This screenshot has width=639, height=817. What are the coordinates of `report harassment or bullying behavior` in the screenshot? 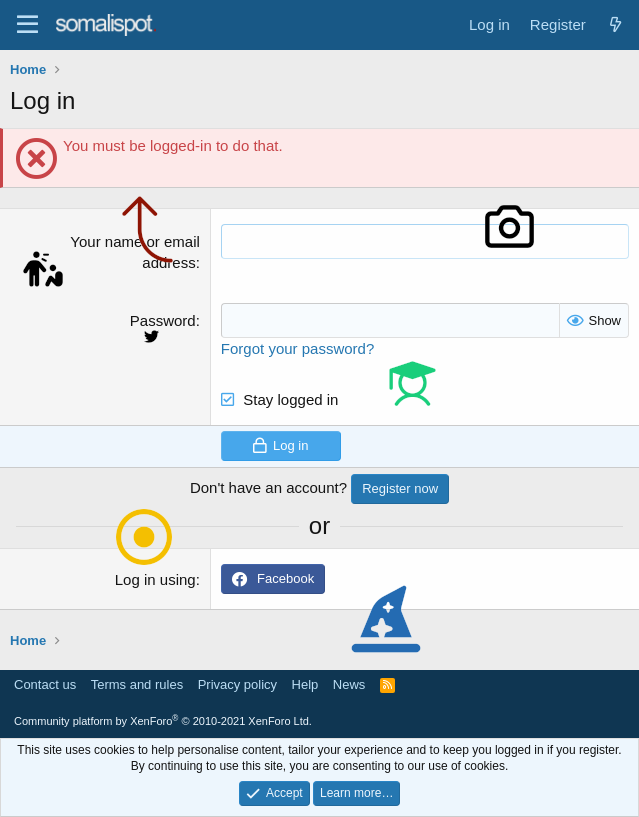 It's located at (43, 269).